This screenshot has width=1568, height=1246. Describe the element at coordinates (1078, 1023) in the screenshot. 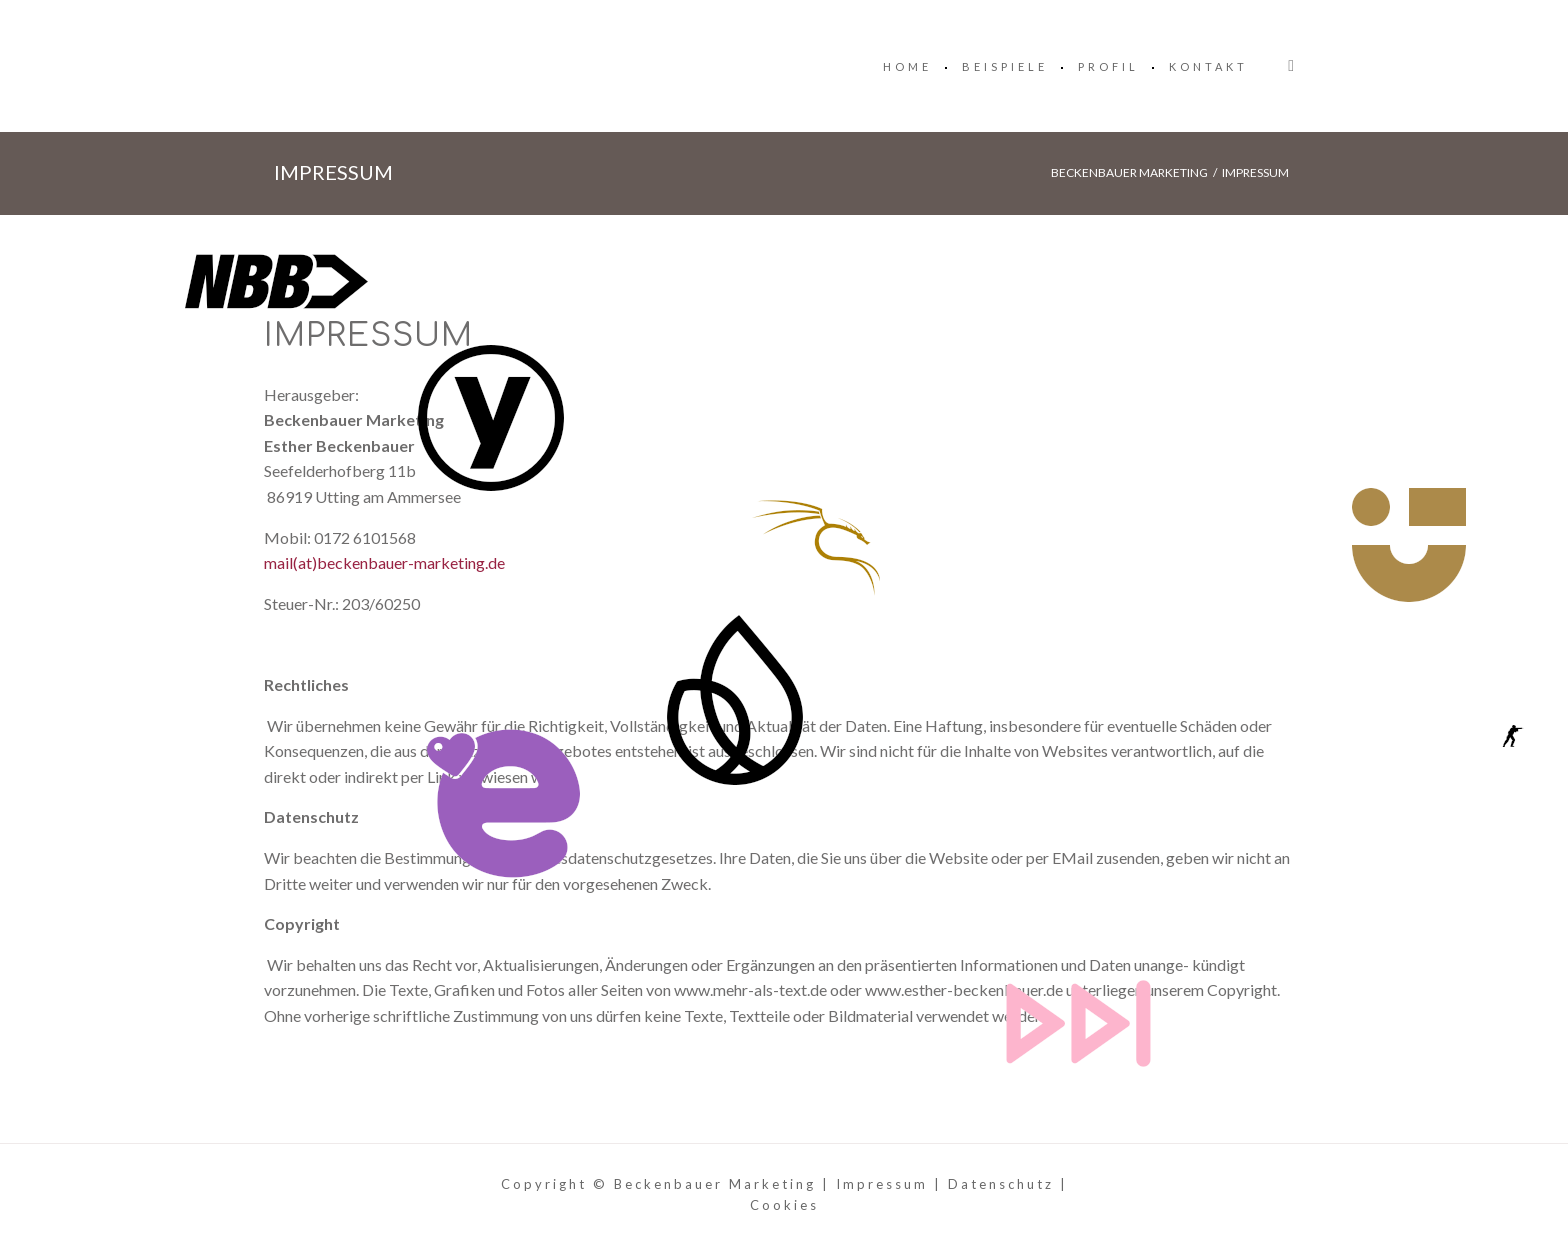

I see `skip to the end of the current track` at that location.